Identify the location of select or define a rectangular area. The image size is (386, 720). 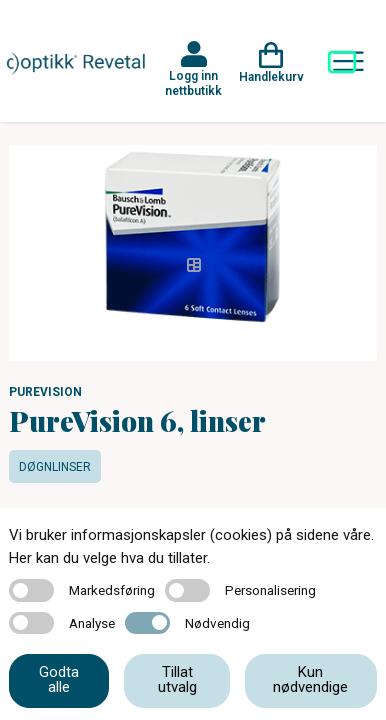
(342, 62).